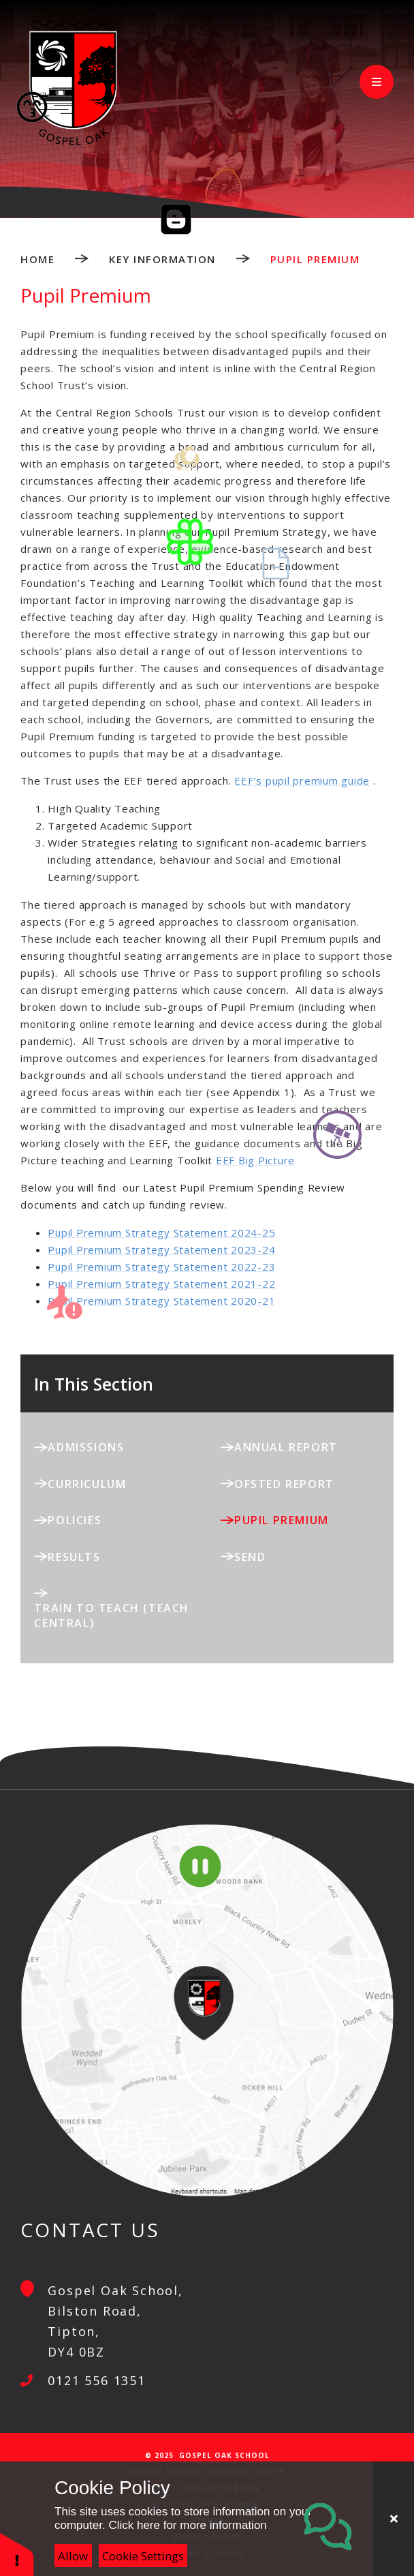  Describe the element at coordinates (176, 219) in the screenshot. I see `open the Blogger app` at that location.